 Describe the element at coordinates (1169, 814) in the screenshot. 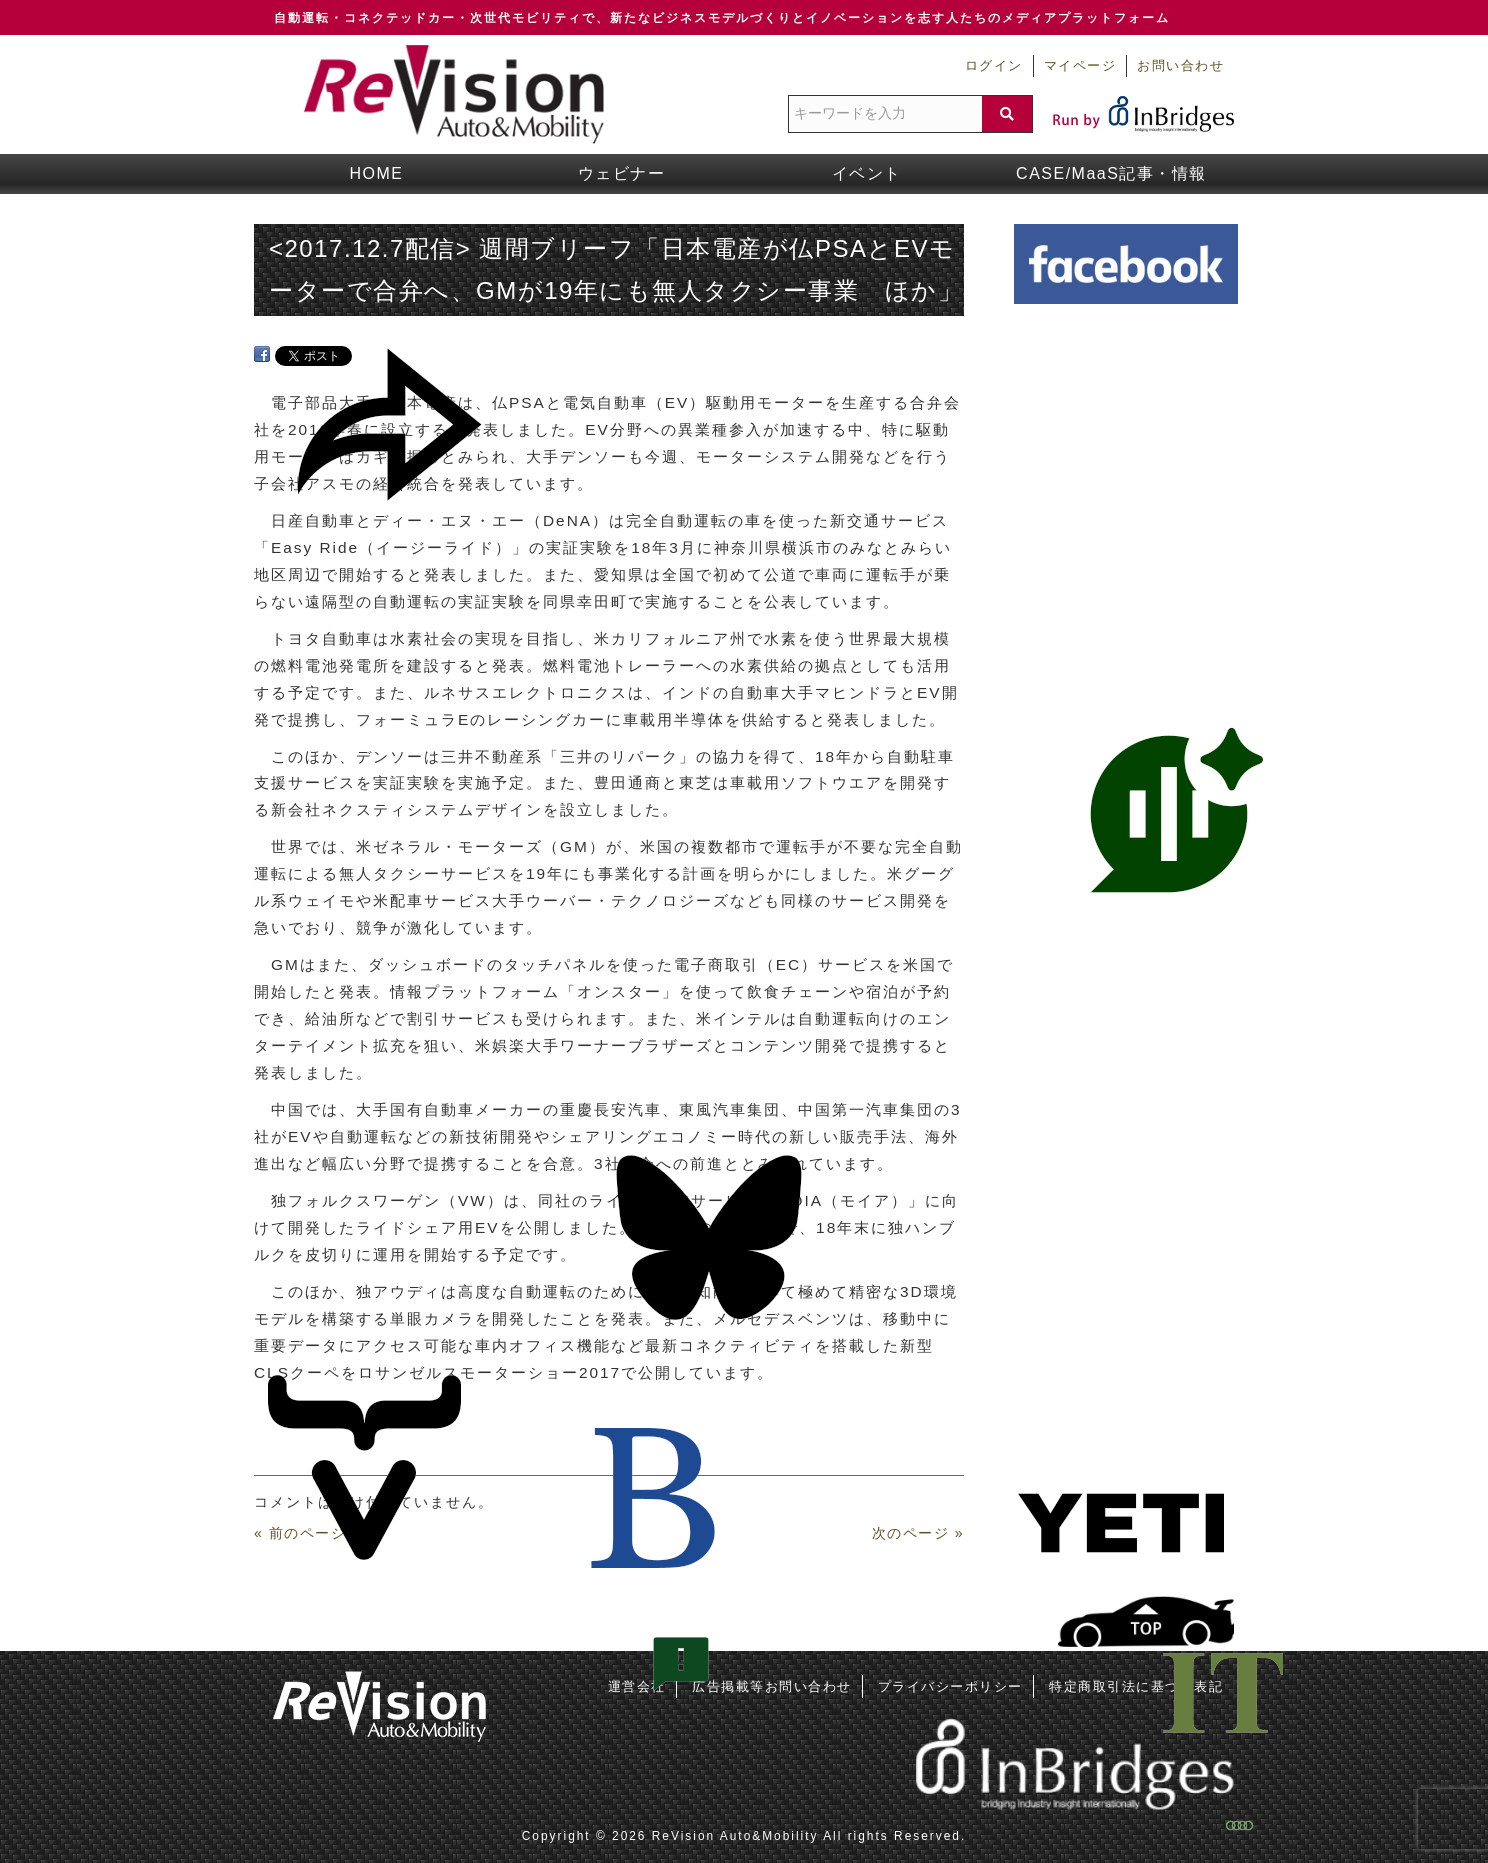

I see `start a voice conversation with AI assistant` at that location.